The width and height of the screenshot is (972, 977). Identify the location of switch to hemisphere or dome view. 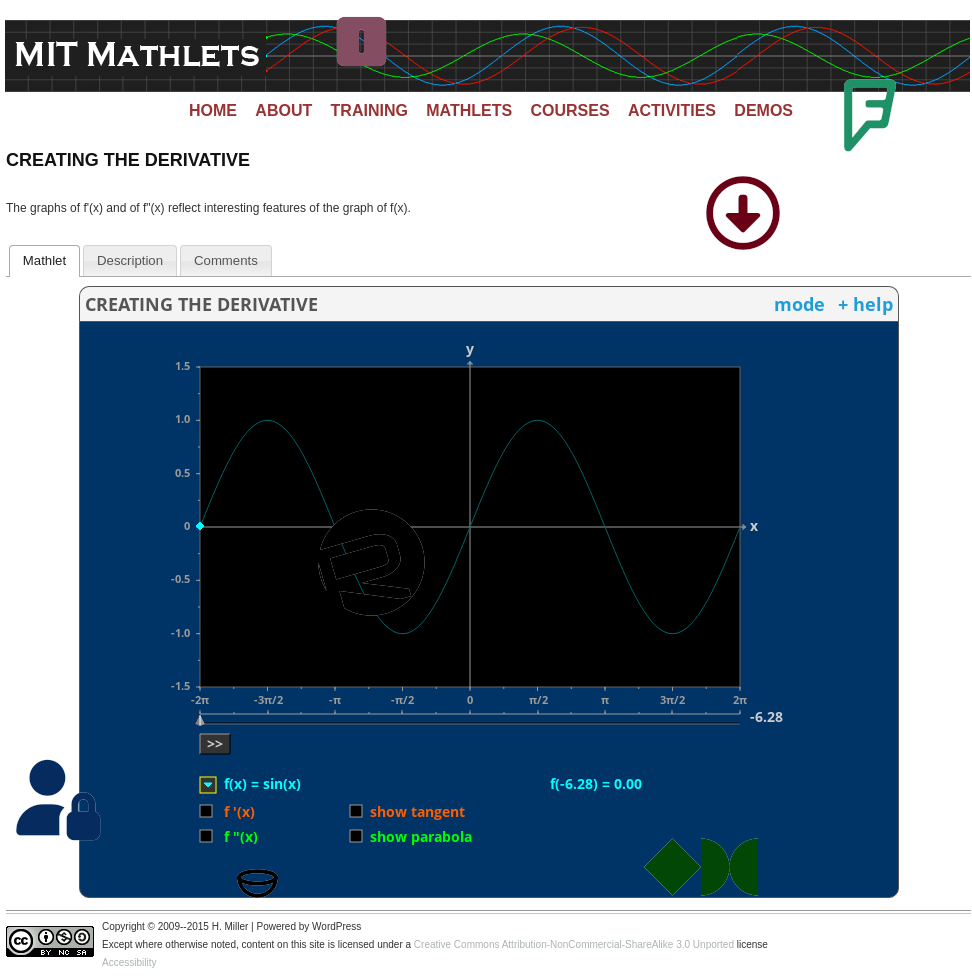
(257, 883).